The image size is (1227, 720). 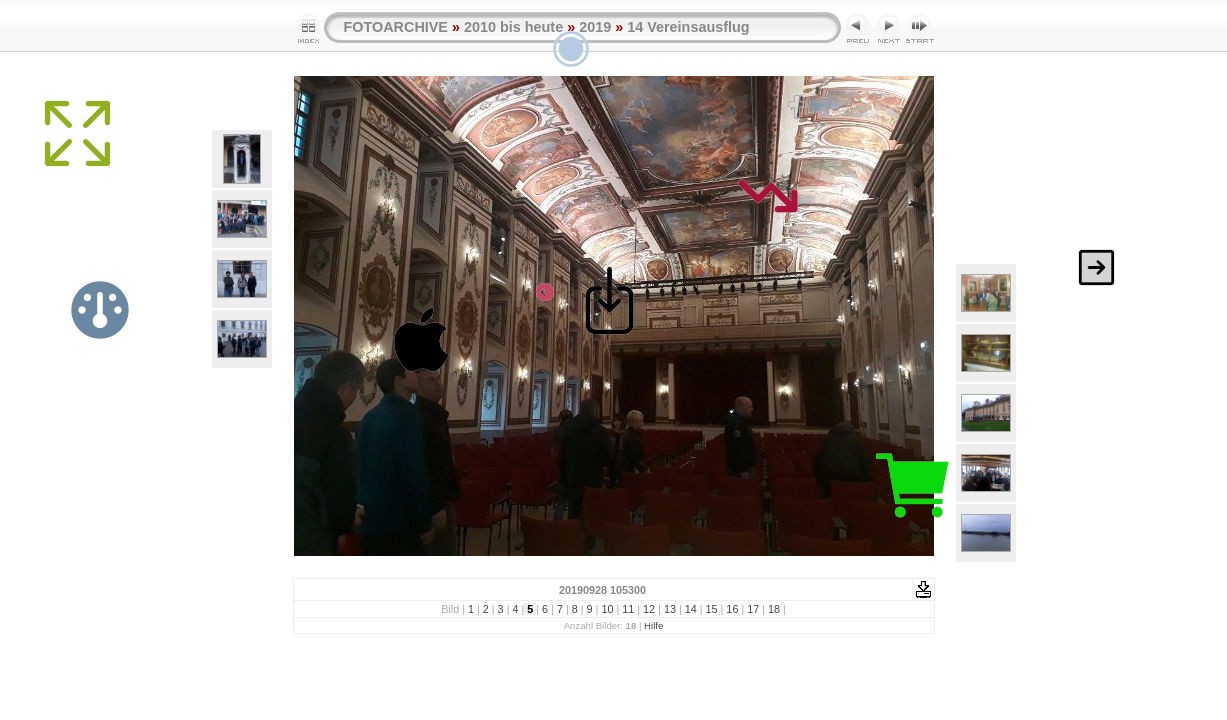 I want to click on go back to the previous screen, so click(x=545, y=292).